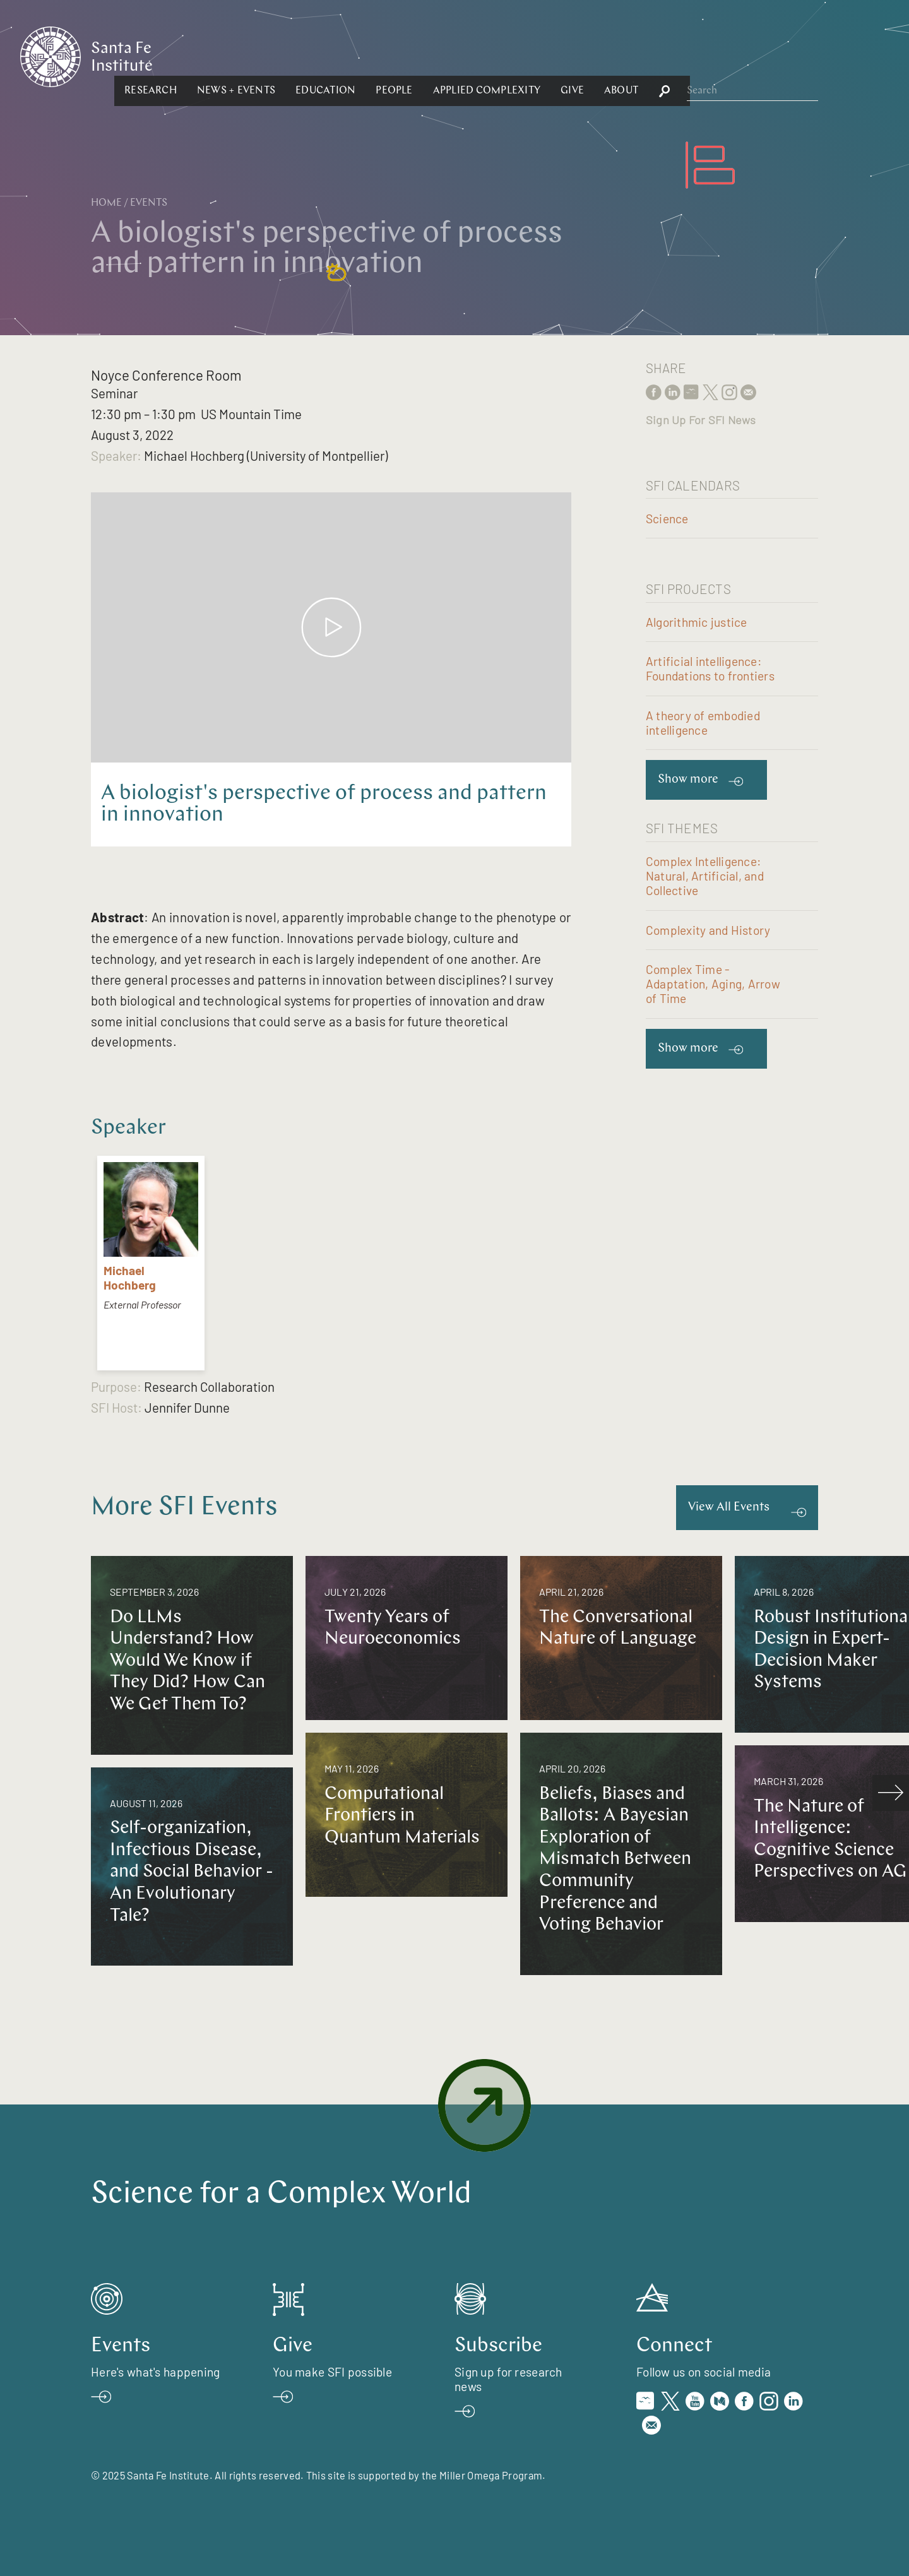 The height and width of the screenshot is (2576, 909). I want to click on align text to the left margin, so click(709, 165).